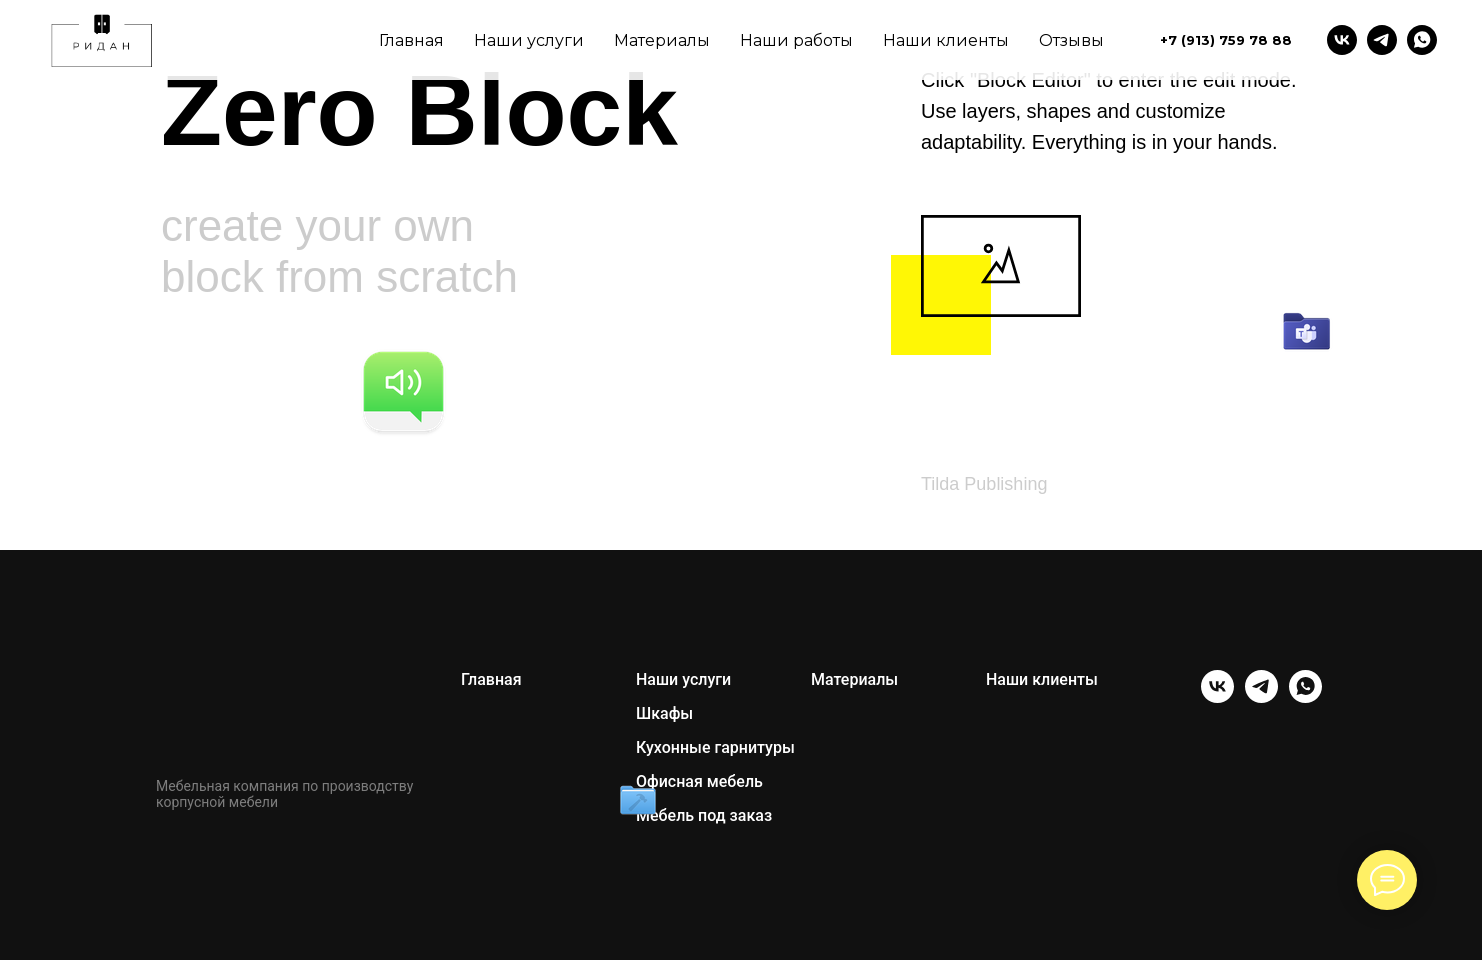 This screenshot has height=960, width=1482. I want to click on open microsoft teams files folder, so click(1306, 332).